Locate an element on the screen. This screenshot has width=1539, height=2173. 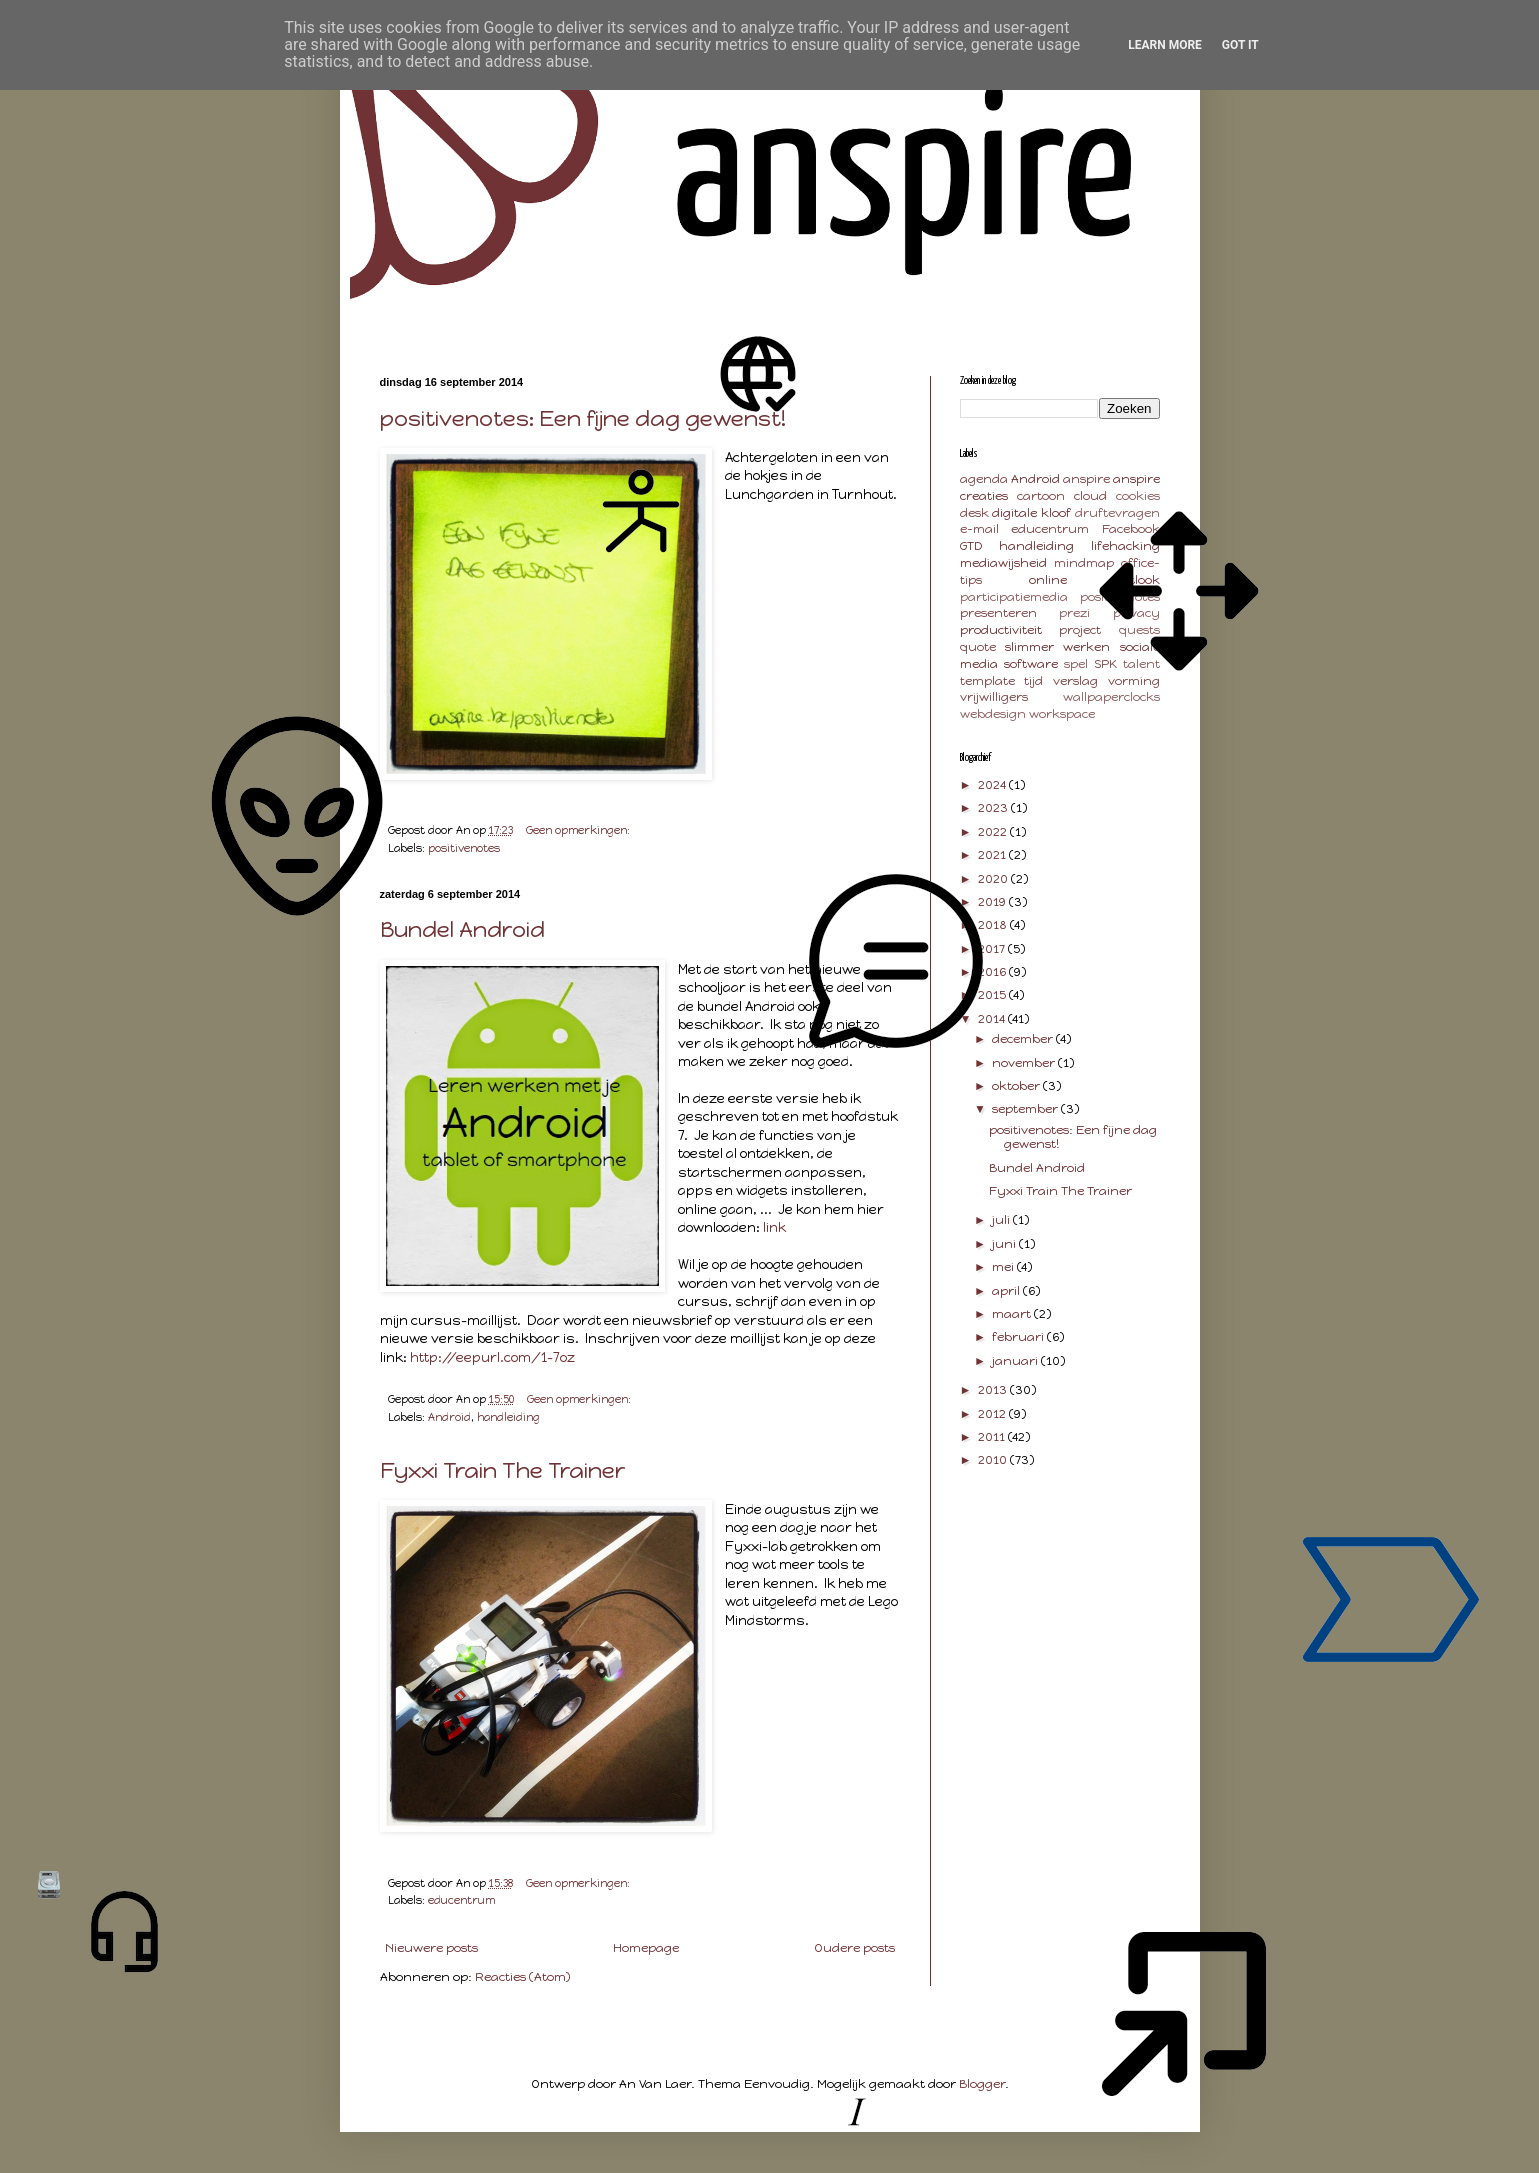
access multiple connected storage drives is located at coordinates (49, 1885).